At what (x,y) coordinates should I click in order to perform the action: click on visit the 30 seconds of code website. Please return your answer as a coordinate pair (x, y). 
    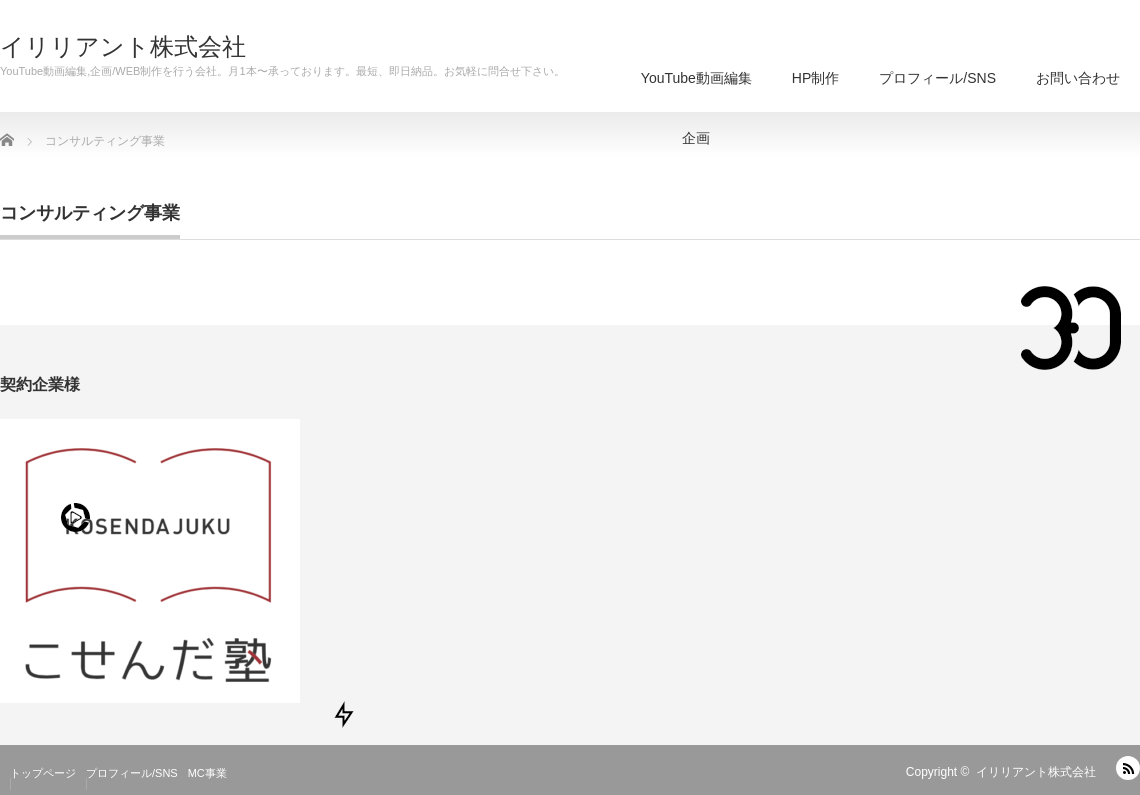
    Looking at the image, I should click on (1071, 328).